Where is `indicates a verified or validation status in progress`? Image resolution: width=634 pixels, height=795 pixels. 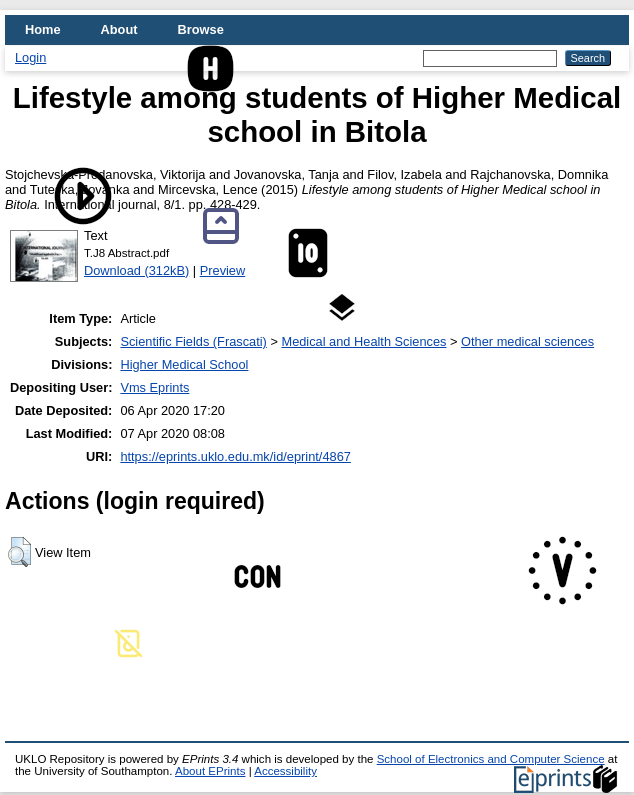 indicates a verified or validation status in progress is located at coordinates (562, 570).